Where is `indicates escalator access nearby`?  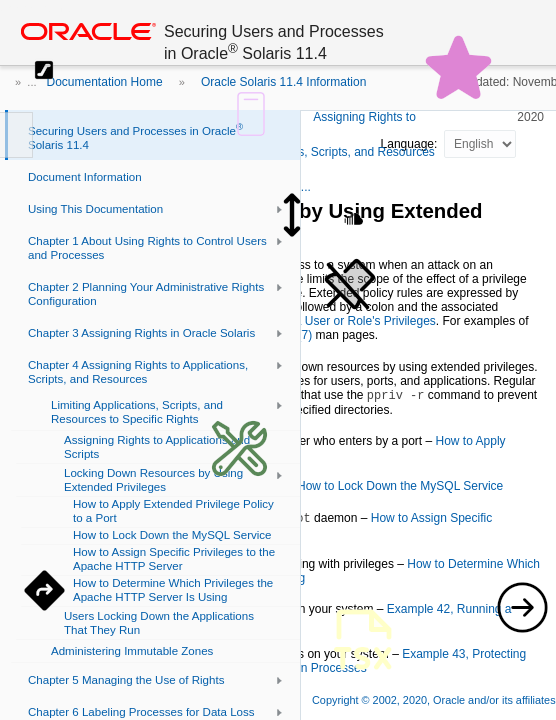
indicates escalator access nearby is located at coordinates (44, 70).